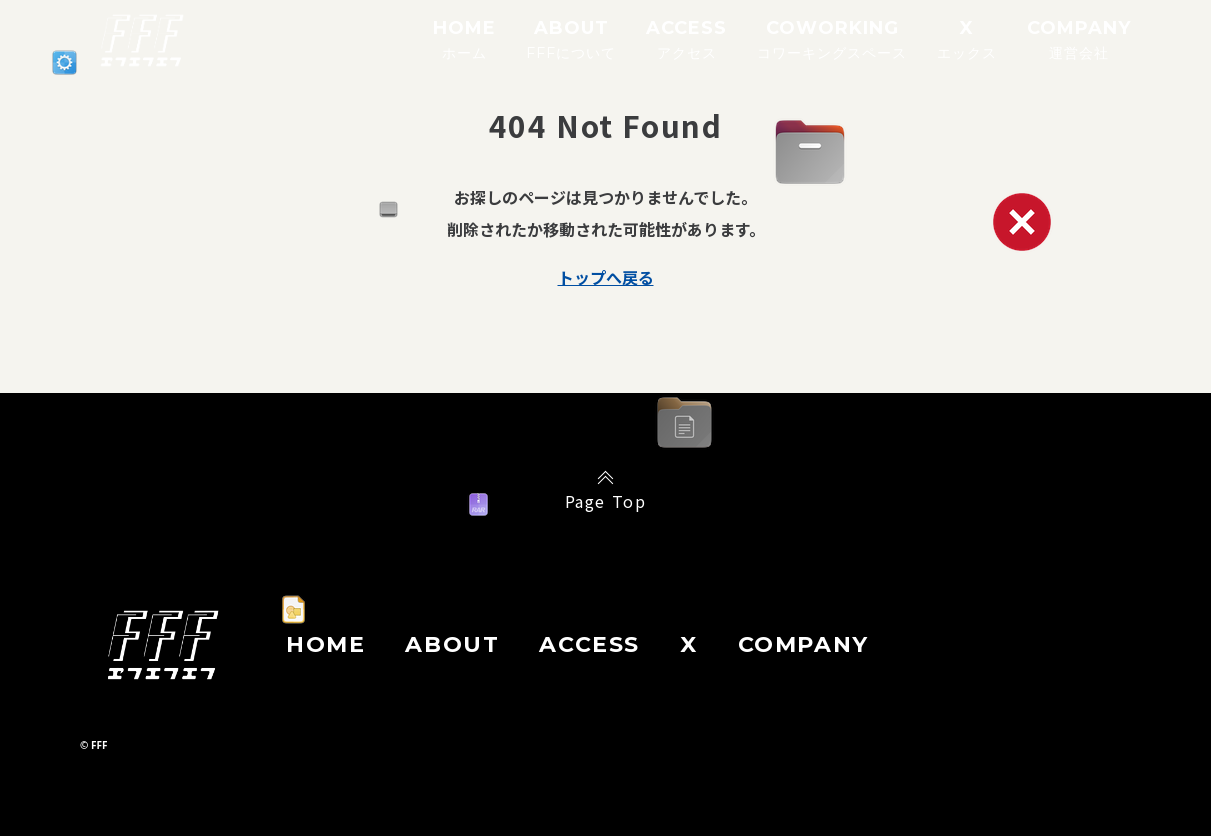 The width and height of the screenshot is (1211, 836). I want to click on open the nautilus file manager, so click(810, 152).